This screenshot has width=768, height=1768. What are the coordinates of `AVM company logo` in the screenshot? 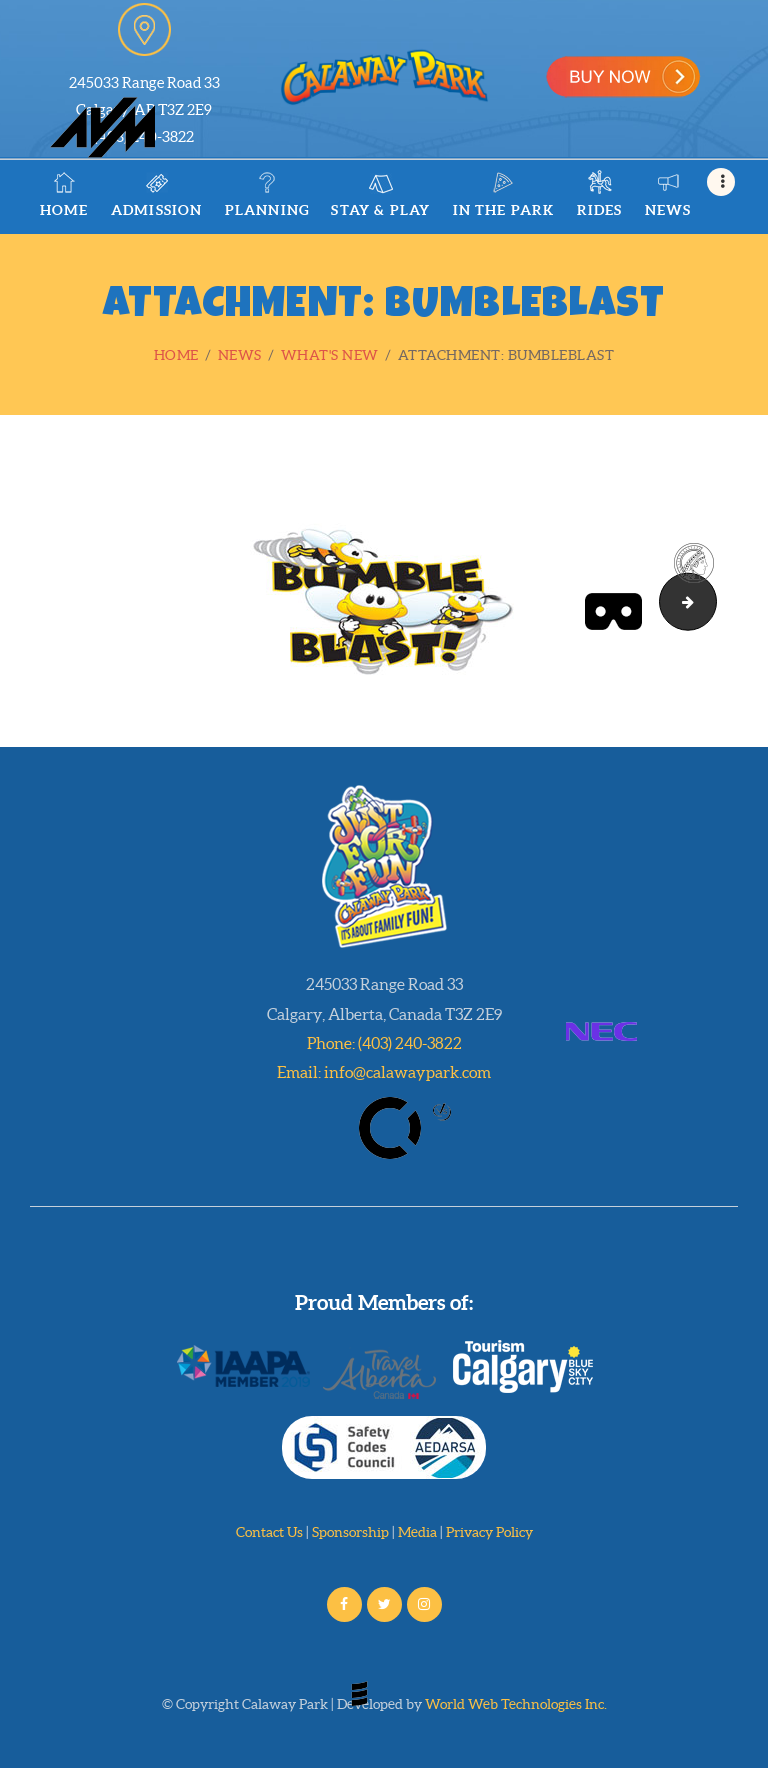 It's located at (102, 127).